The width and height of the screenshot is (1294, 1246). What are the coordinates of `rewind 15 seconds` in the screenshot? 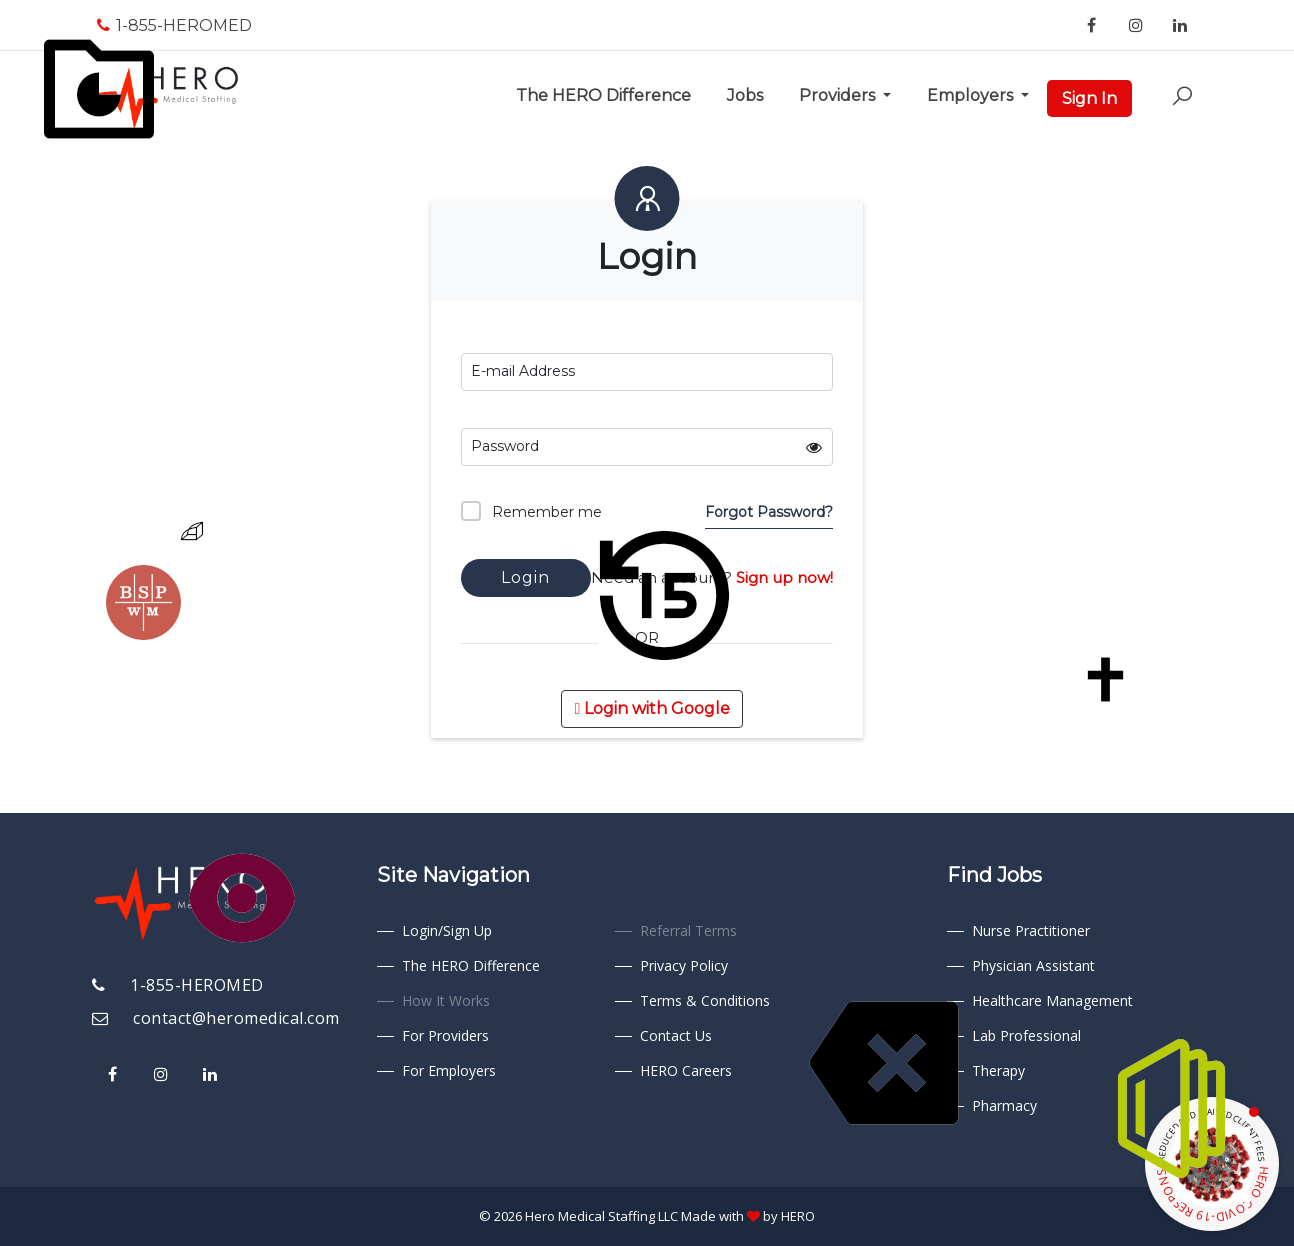 It's located at (664, 595).